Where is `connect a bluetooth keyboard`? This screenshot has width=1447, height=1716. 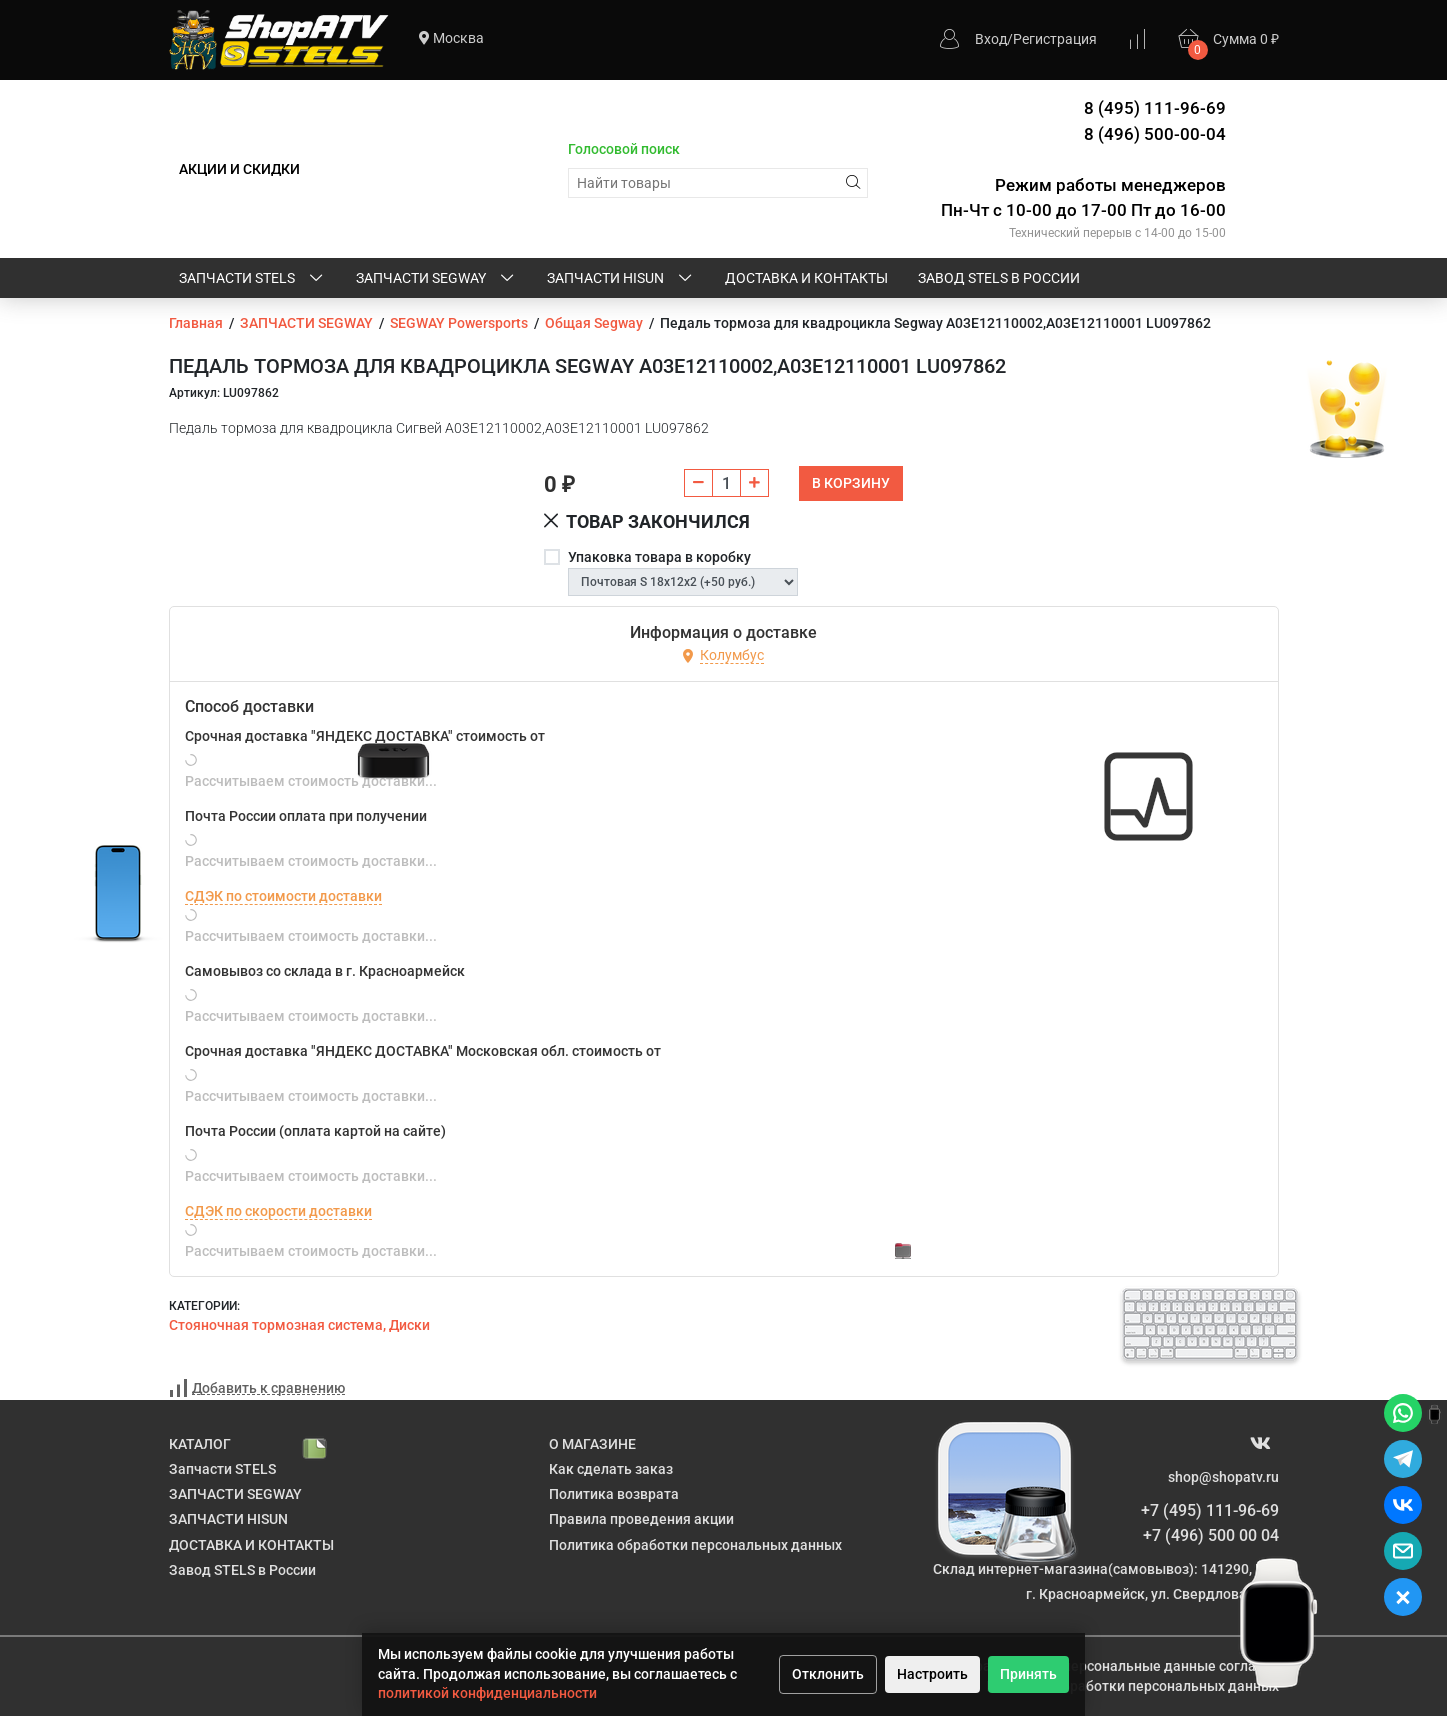
connect a bluetooth keyboard is located at coordinates (1210, 1324).